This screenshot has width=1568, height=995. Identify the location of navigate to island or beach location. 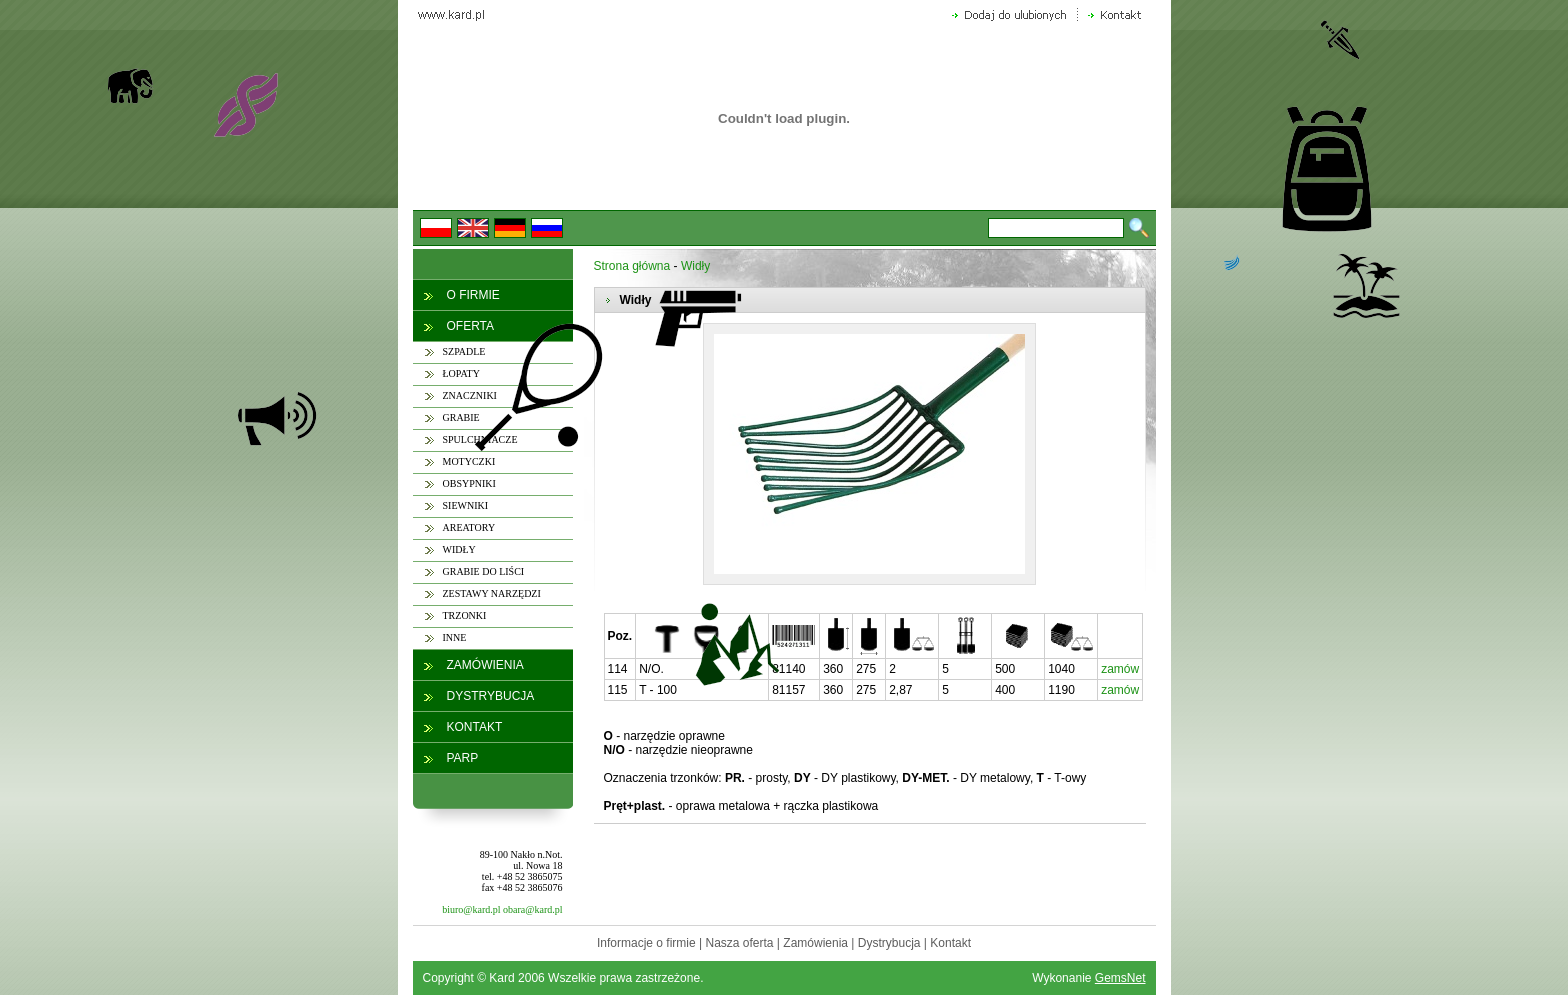
(1366, 285).